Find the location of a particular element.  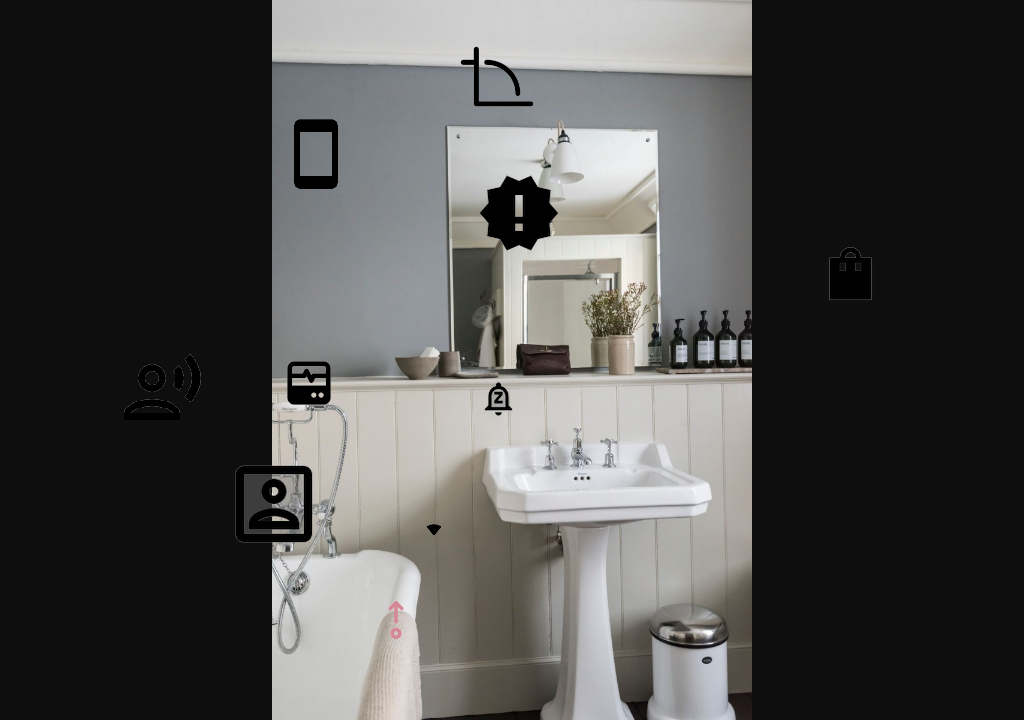

indicates new or recently added content is located at coordinates (519, 213).